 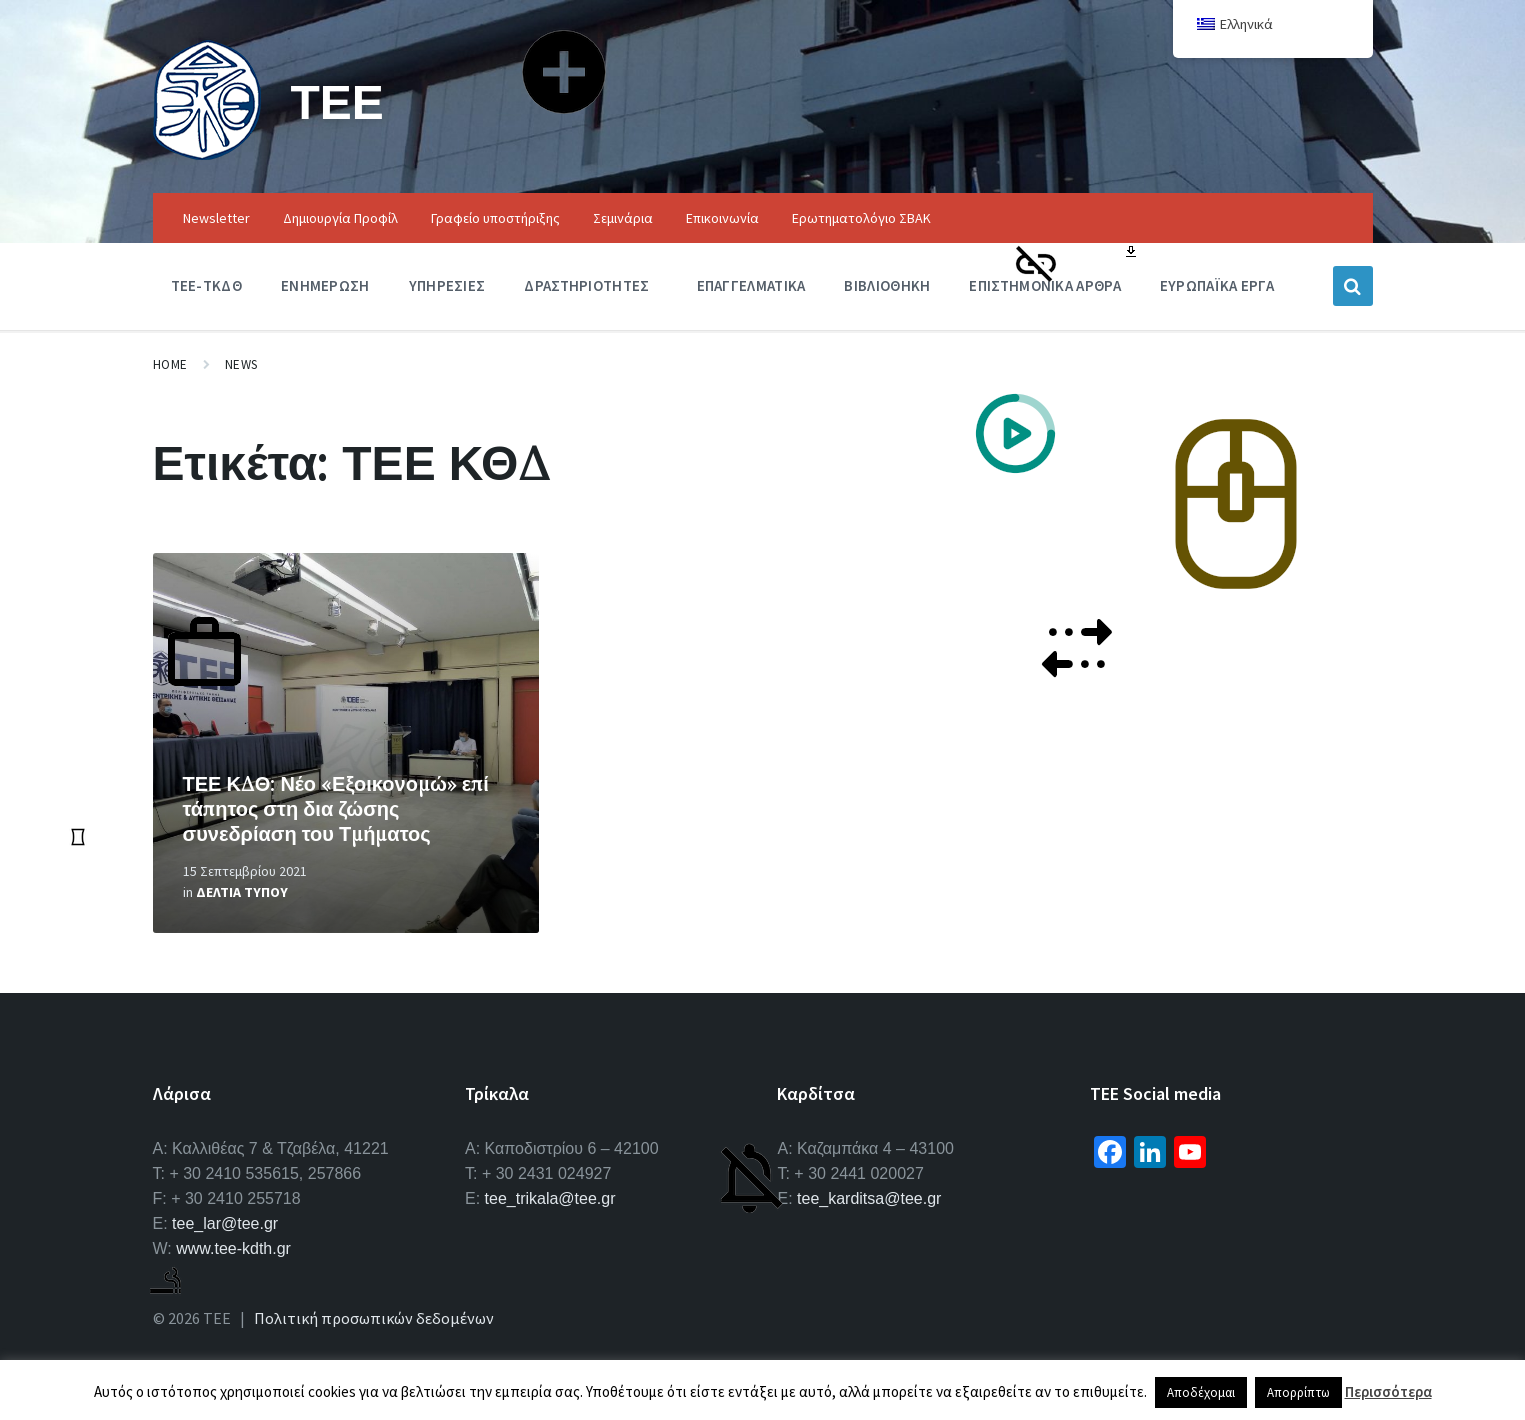 I want to click on mute notifications, so click(x=749, y=1177).